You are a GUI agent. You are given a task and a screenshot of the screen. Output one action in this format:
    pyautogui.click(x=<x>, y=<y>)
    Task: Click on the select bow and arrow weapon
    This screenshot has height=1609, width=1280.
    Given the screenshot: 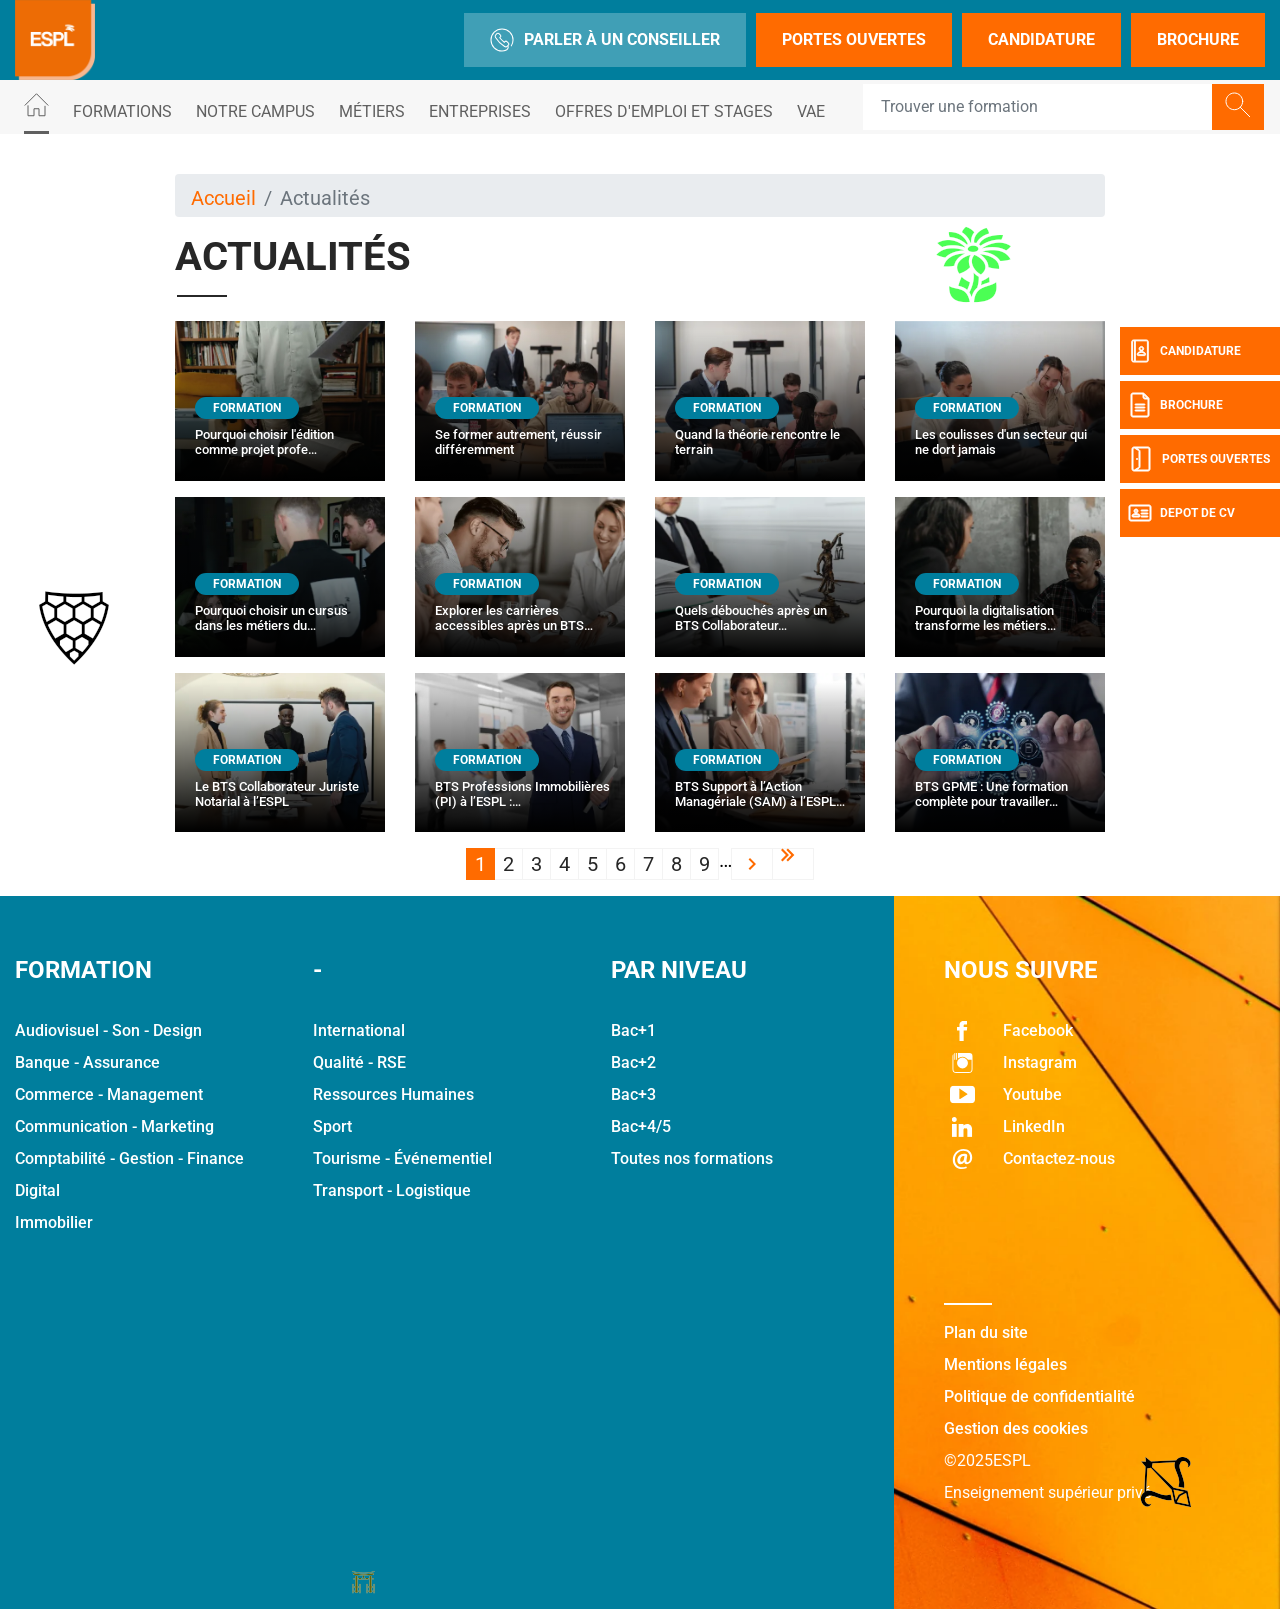 What is the action you would take?
    pyautogui.click(x=1166, y=1482)
    